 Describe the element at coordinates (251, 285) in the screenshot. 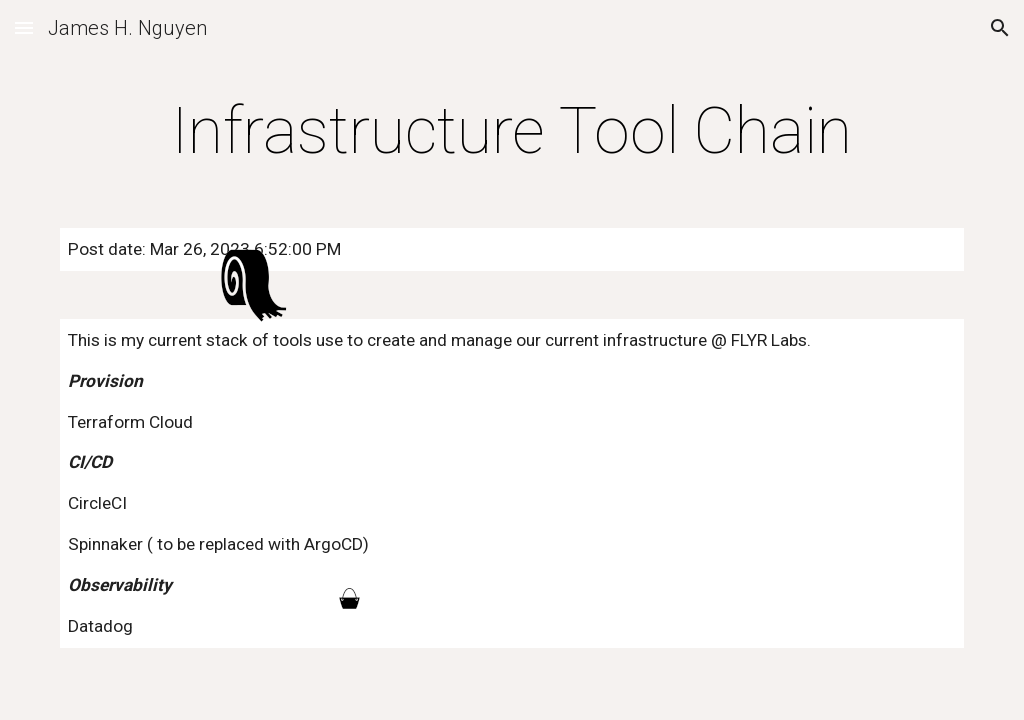

I see `access first aid or medical supplies` at that location.